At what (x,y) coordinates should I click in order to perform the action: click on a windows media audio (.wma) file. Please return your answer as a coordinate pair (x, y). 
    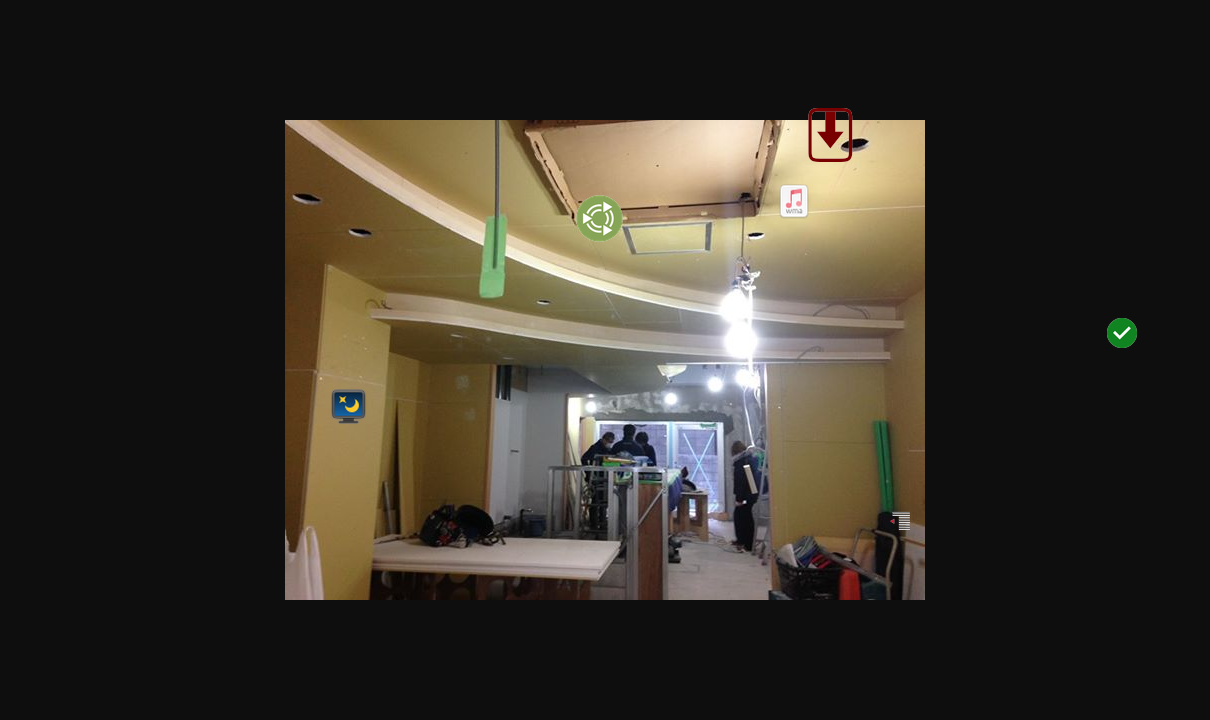
    Looking at the image, I should click on (794, 201).